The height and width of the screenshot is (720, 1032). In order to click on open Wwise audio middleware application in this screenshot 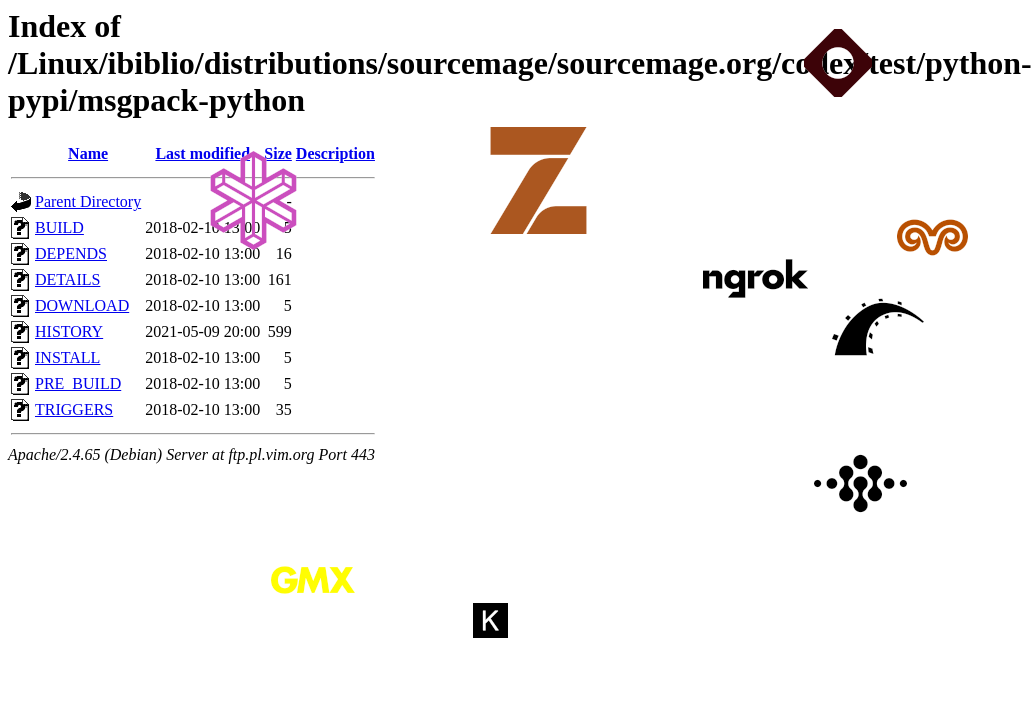, I will do `click(860, 483)`.